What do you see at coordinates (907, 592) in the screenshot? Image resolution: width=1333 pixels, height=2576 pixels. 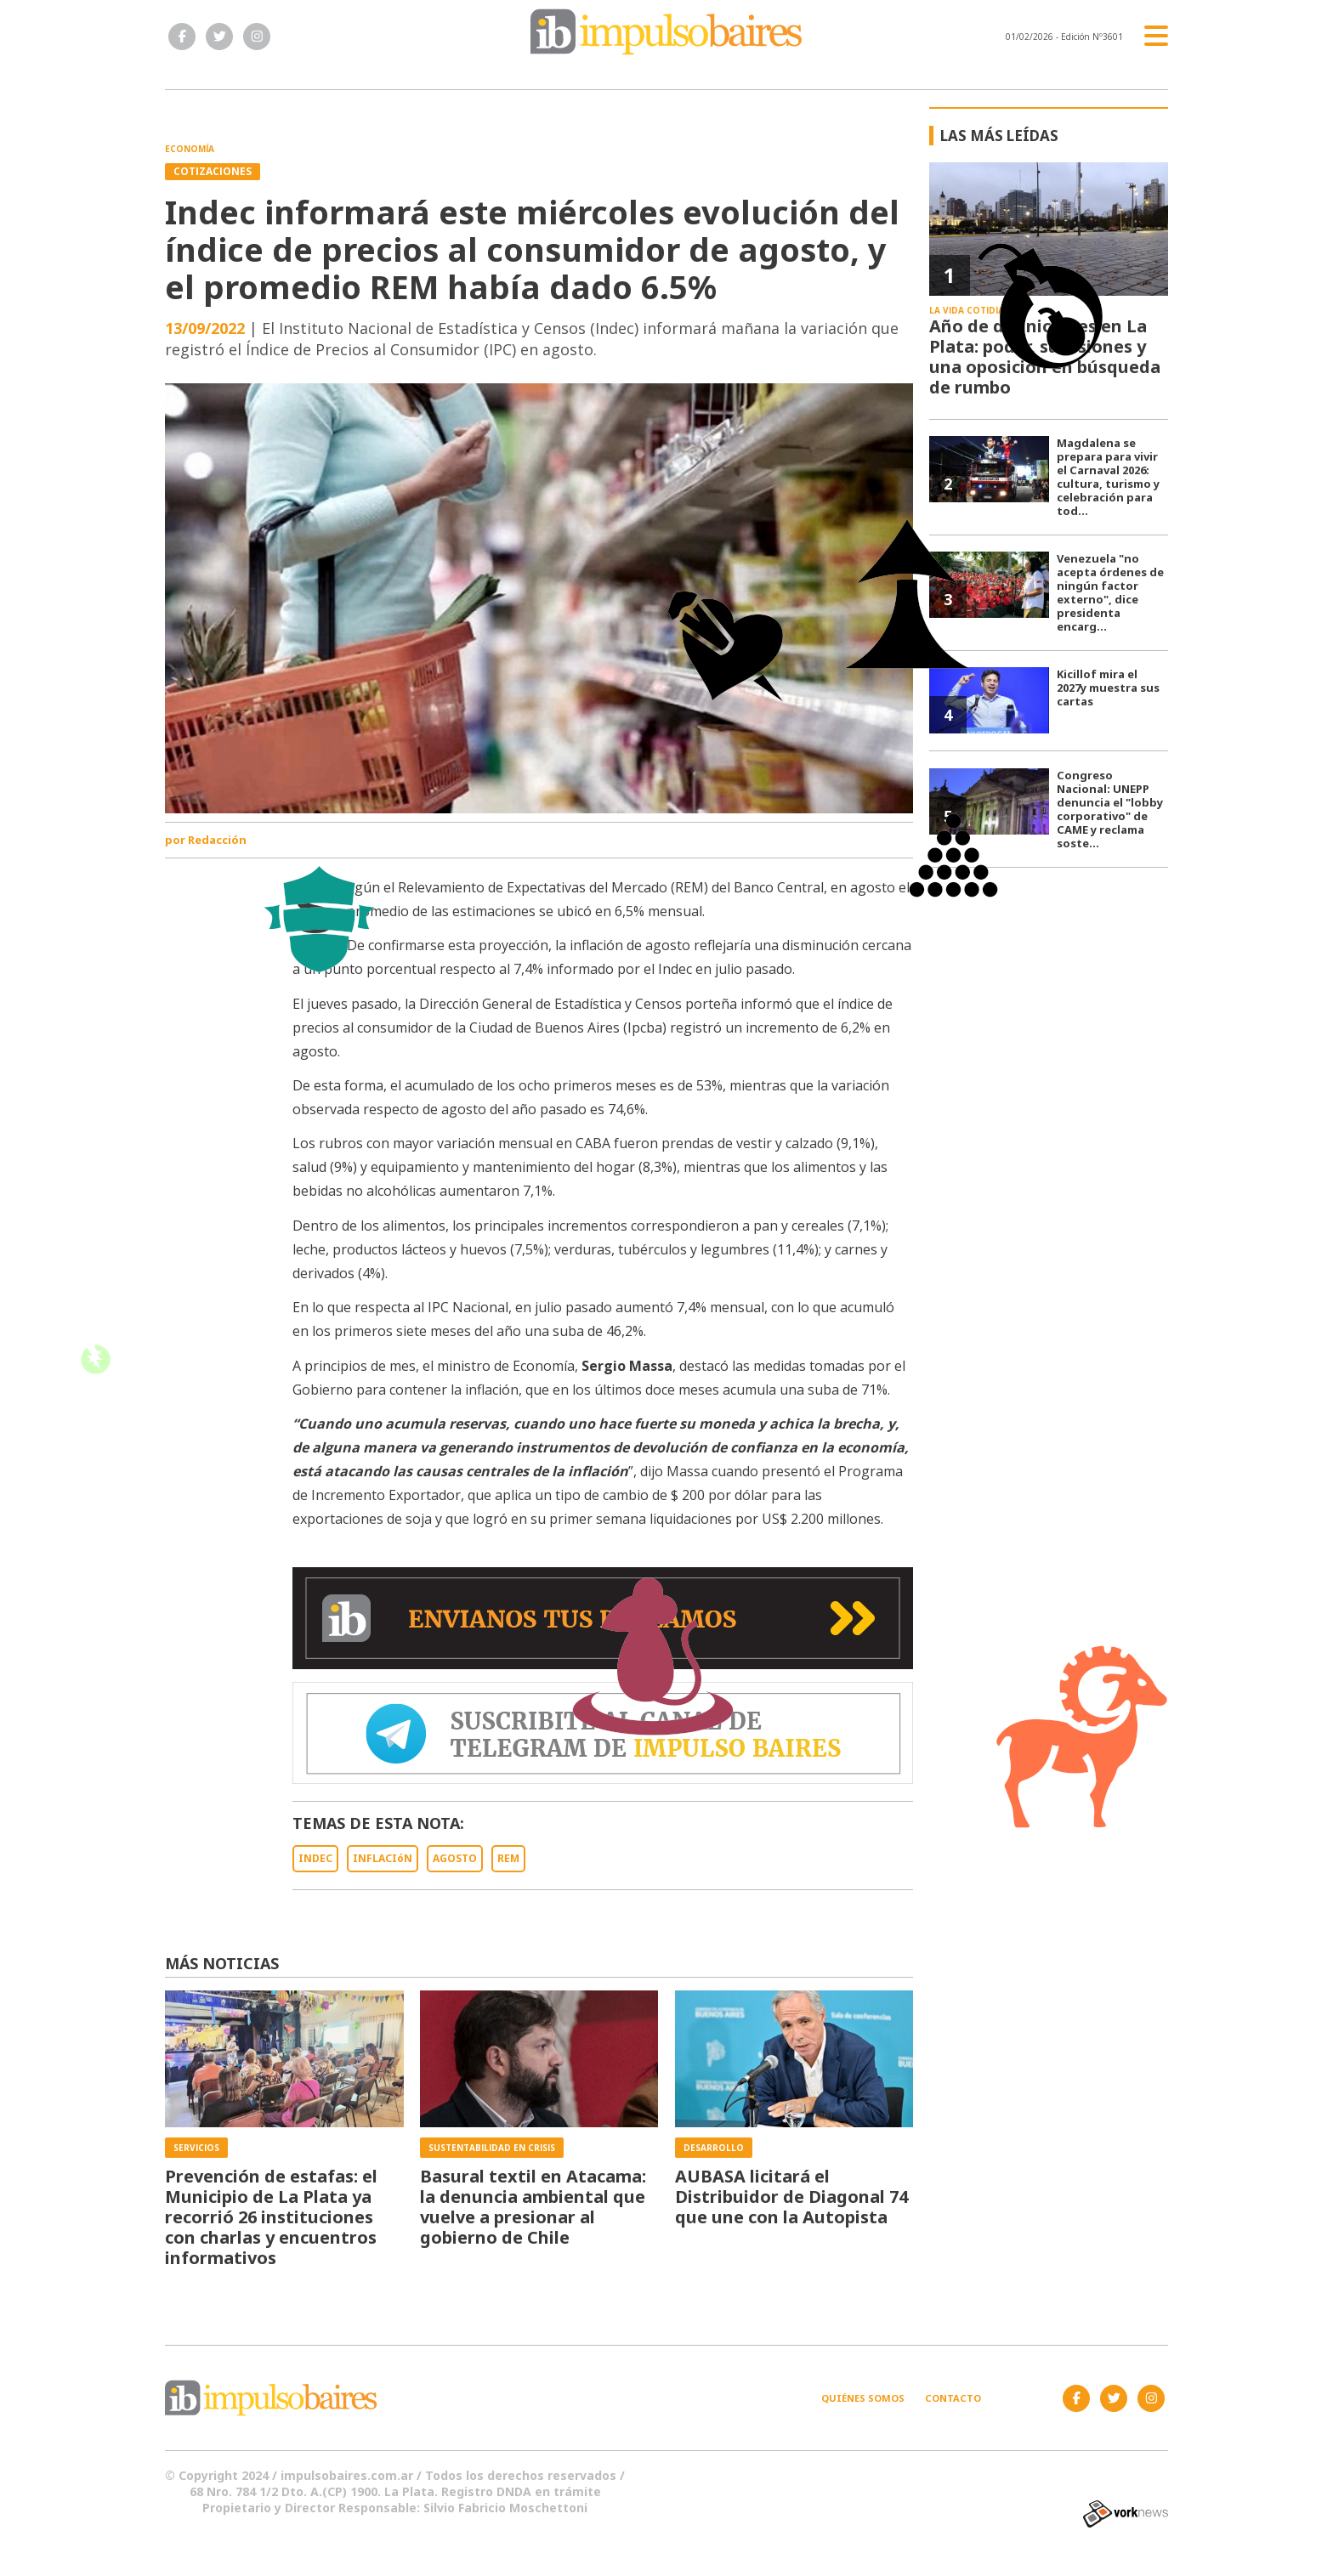 I see `view growth metrics or progress` at bounding box center [907, 592].